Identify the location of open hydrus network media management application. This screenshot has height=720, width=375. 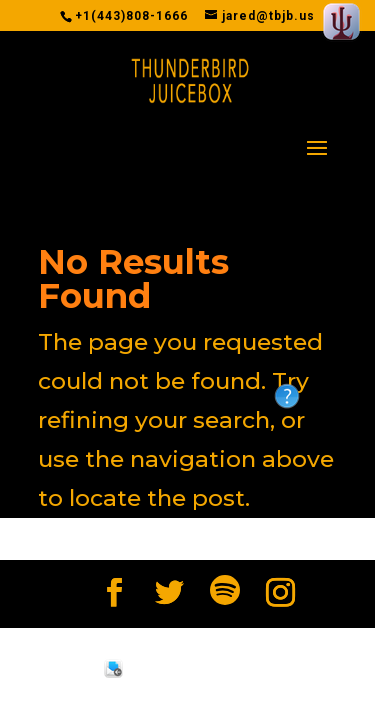
(341, 21).